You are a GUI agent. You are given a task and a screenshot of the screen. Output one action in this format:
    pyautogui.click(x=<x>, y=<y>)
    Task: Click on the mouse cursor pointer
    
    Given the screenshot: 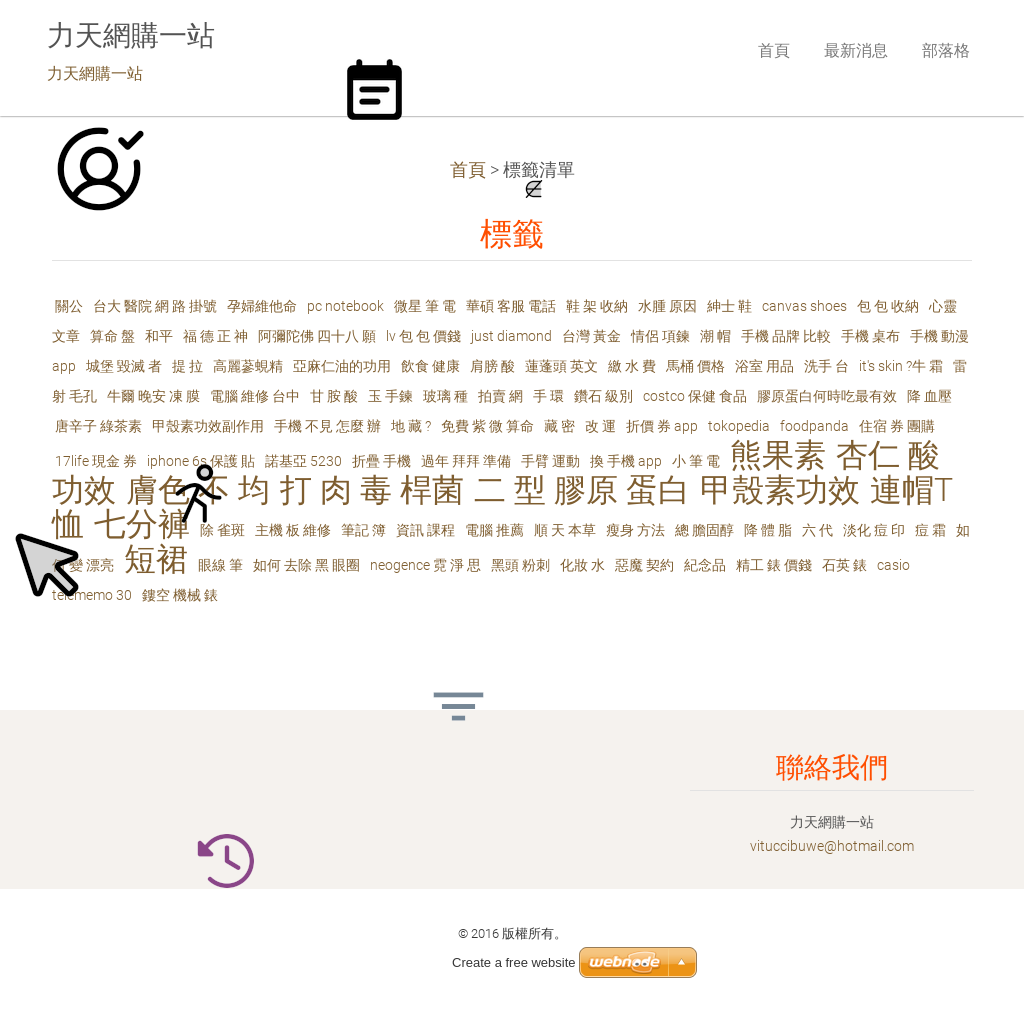 What is the action you would take?
    pyautogui.click(x=47, y=565)
    